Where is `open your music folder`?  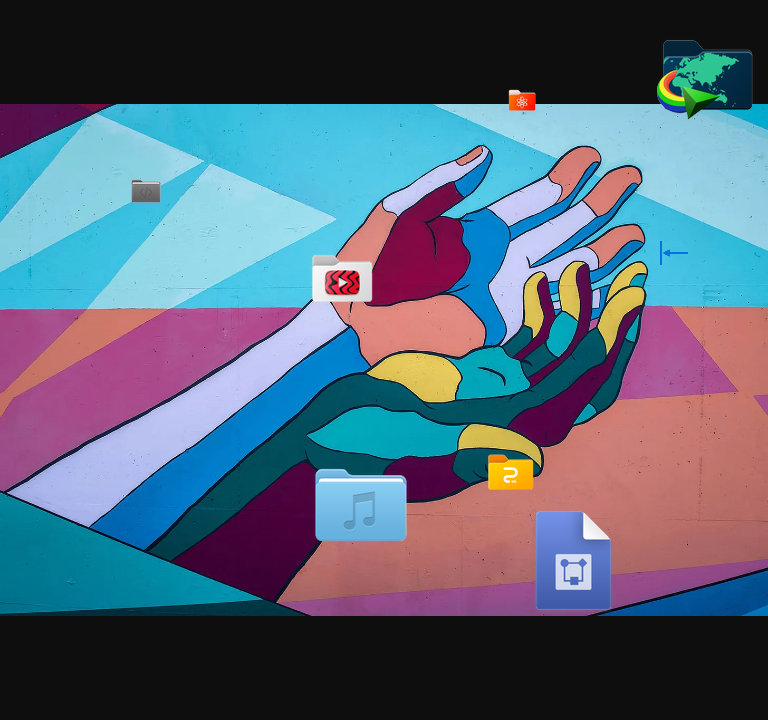 open your music folder is located at coordinates (361, 505).